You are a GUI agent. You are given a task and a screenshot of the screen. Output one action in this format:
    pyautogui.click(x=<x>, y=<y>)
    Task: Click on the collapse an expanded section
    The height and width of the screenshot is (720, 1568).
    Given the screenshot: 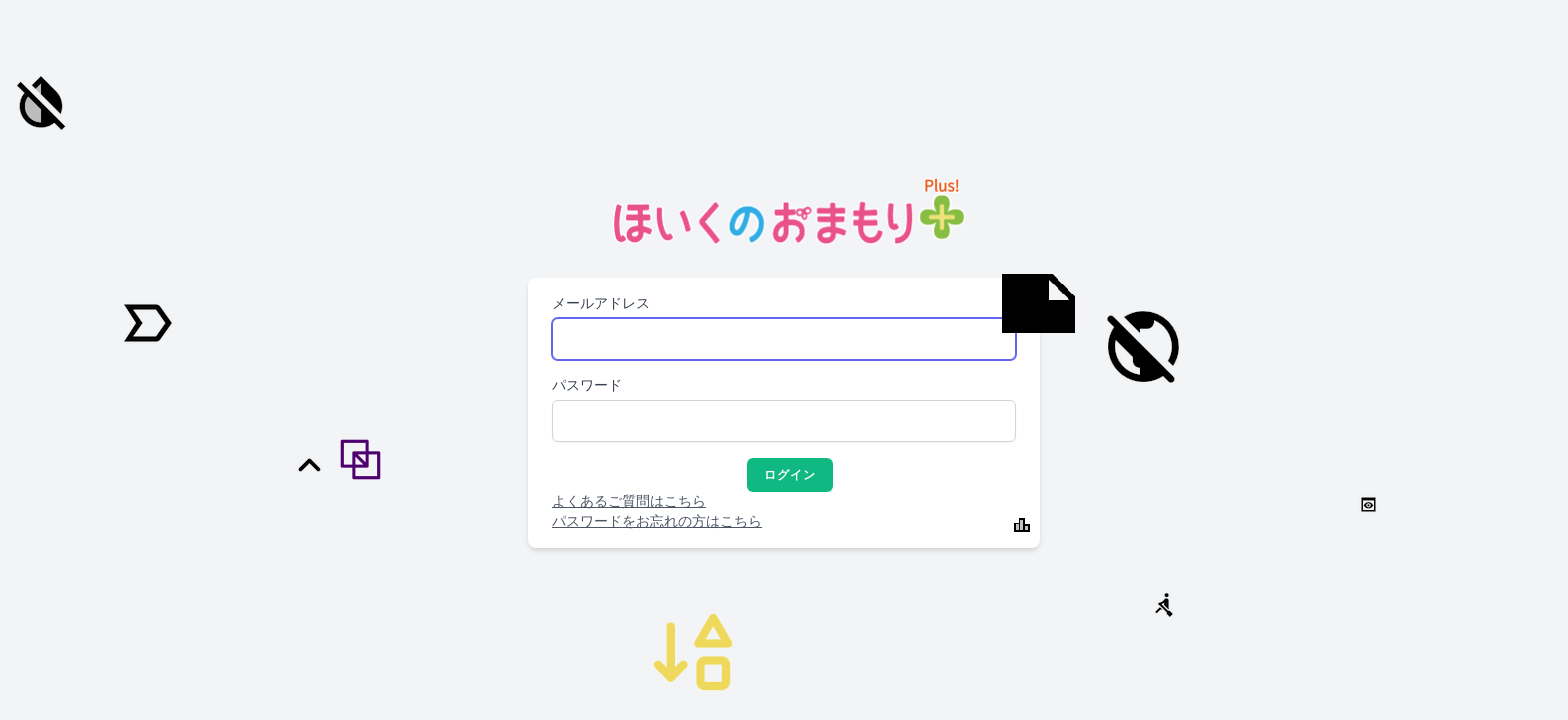 What is the action you would take?
    pyautogui.click(x=309, y=465)
    